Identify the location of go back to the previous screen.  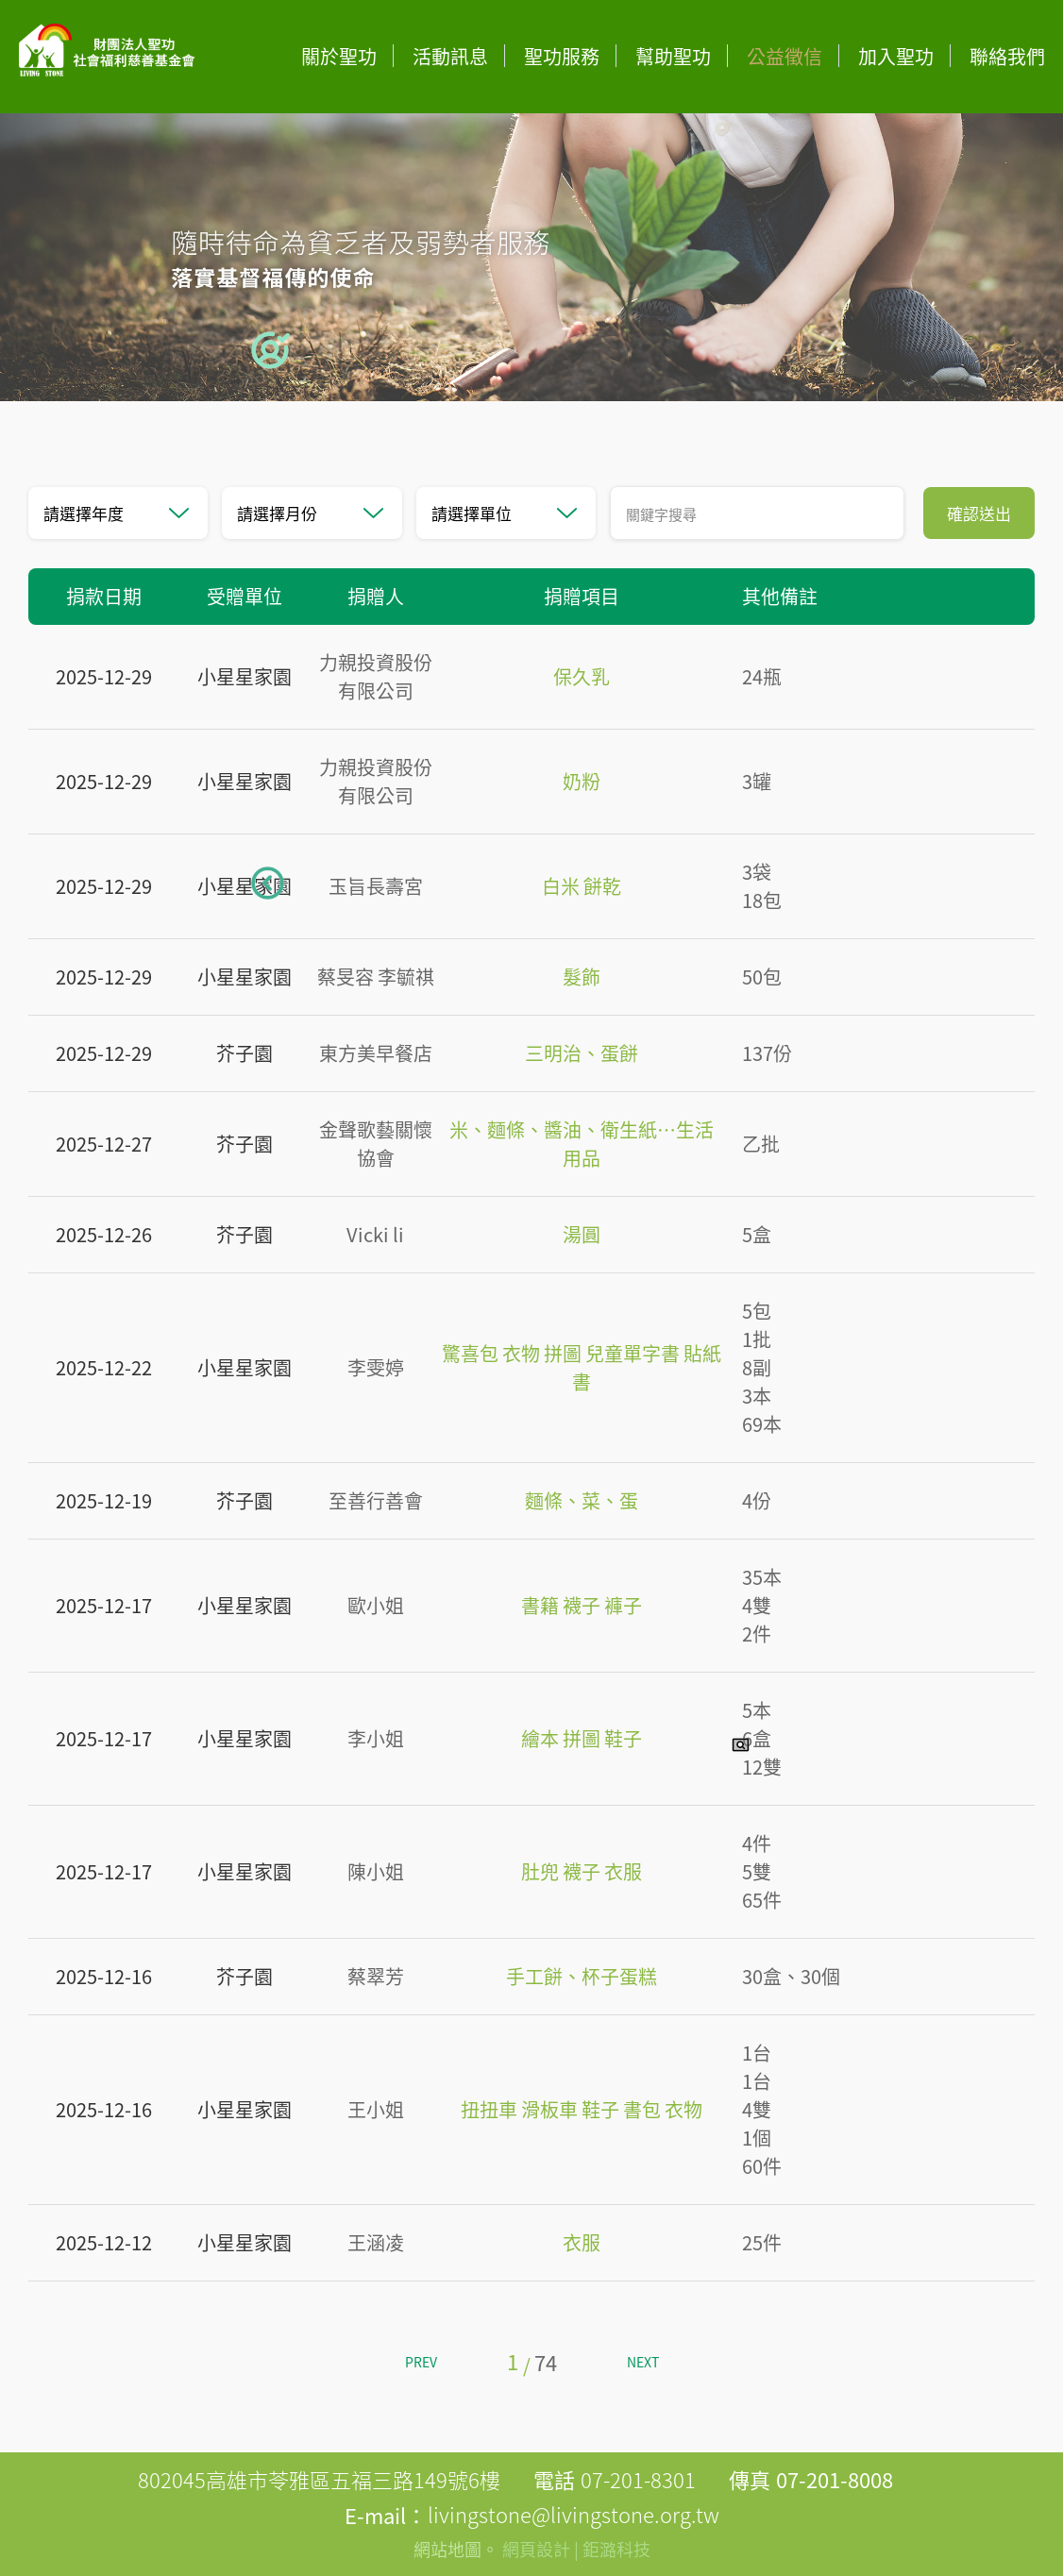
(267, 883).